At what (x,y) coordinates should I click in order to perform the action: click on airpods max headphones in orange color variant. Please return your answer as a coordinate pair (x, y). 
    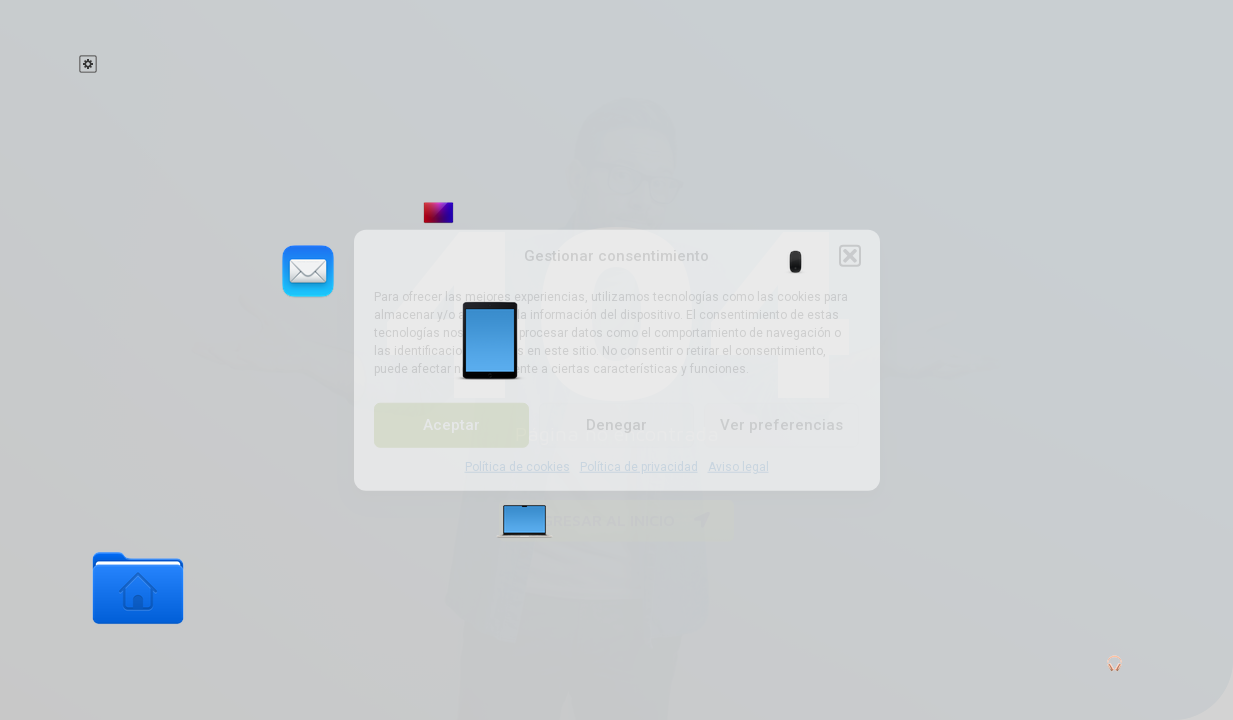
    Looking at the image, I should click on (1114, 663).